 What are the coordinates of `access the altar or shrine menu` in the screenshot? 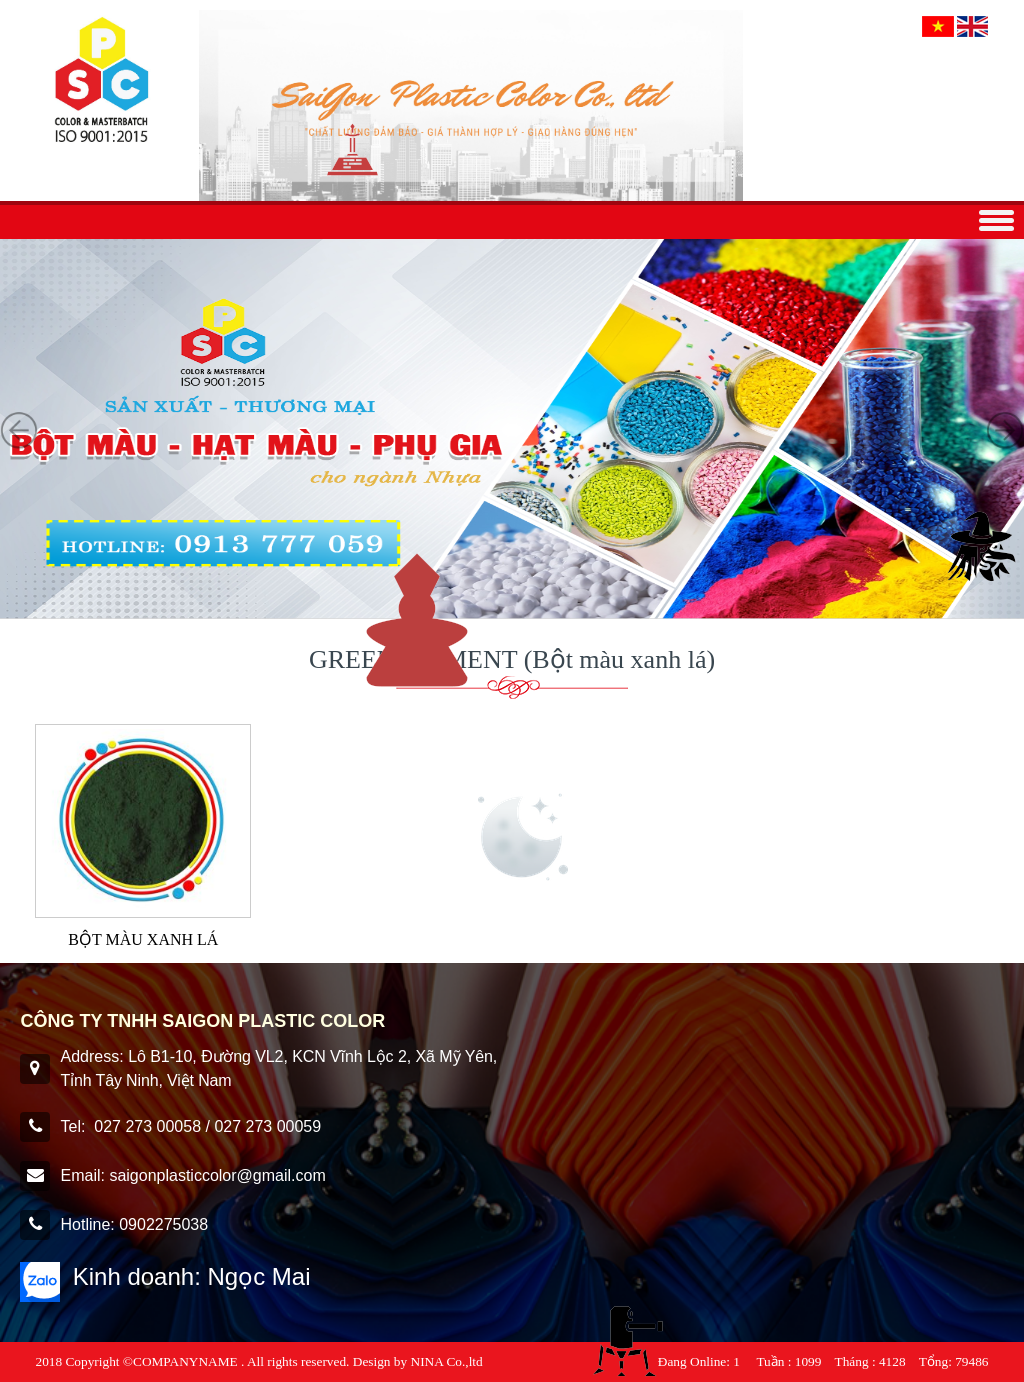 It's located at (352, 149).